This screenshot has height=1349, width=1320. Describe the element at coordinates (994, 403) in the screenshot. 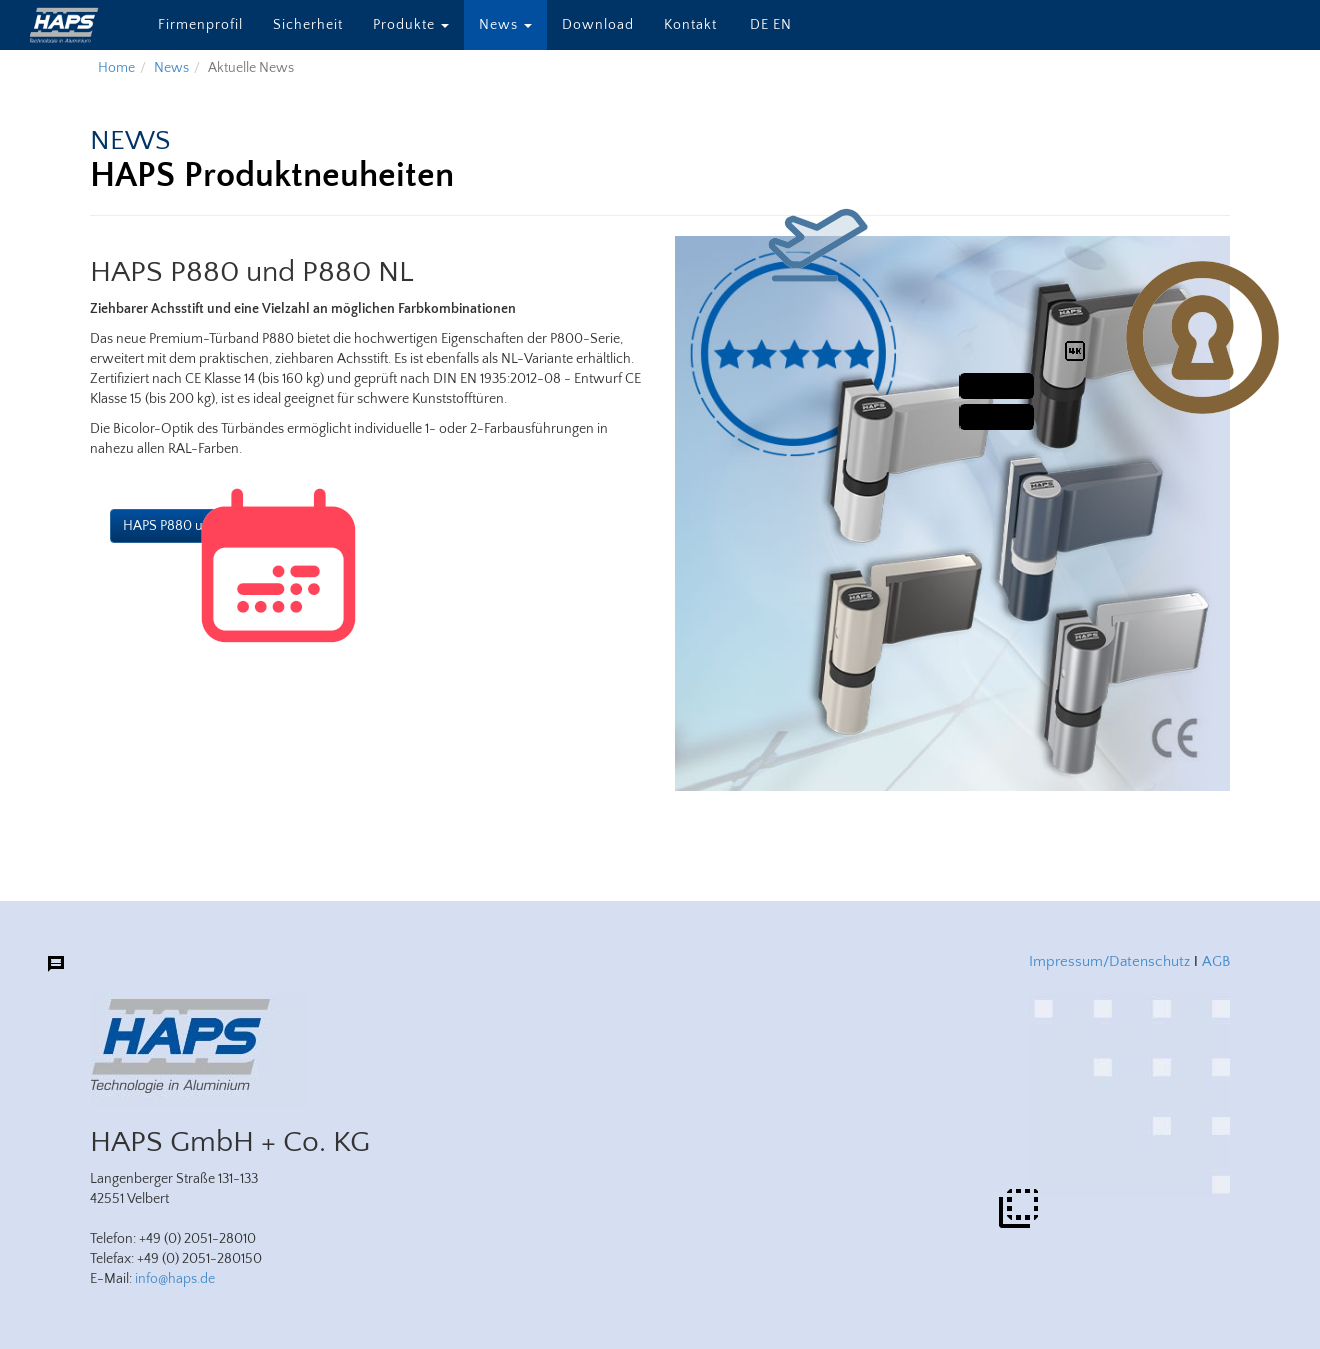

I see `switch to stream or list view` at that location.